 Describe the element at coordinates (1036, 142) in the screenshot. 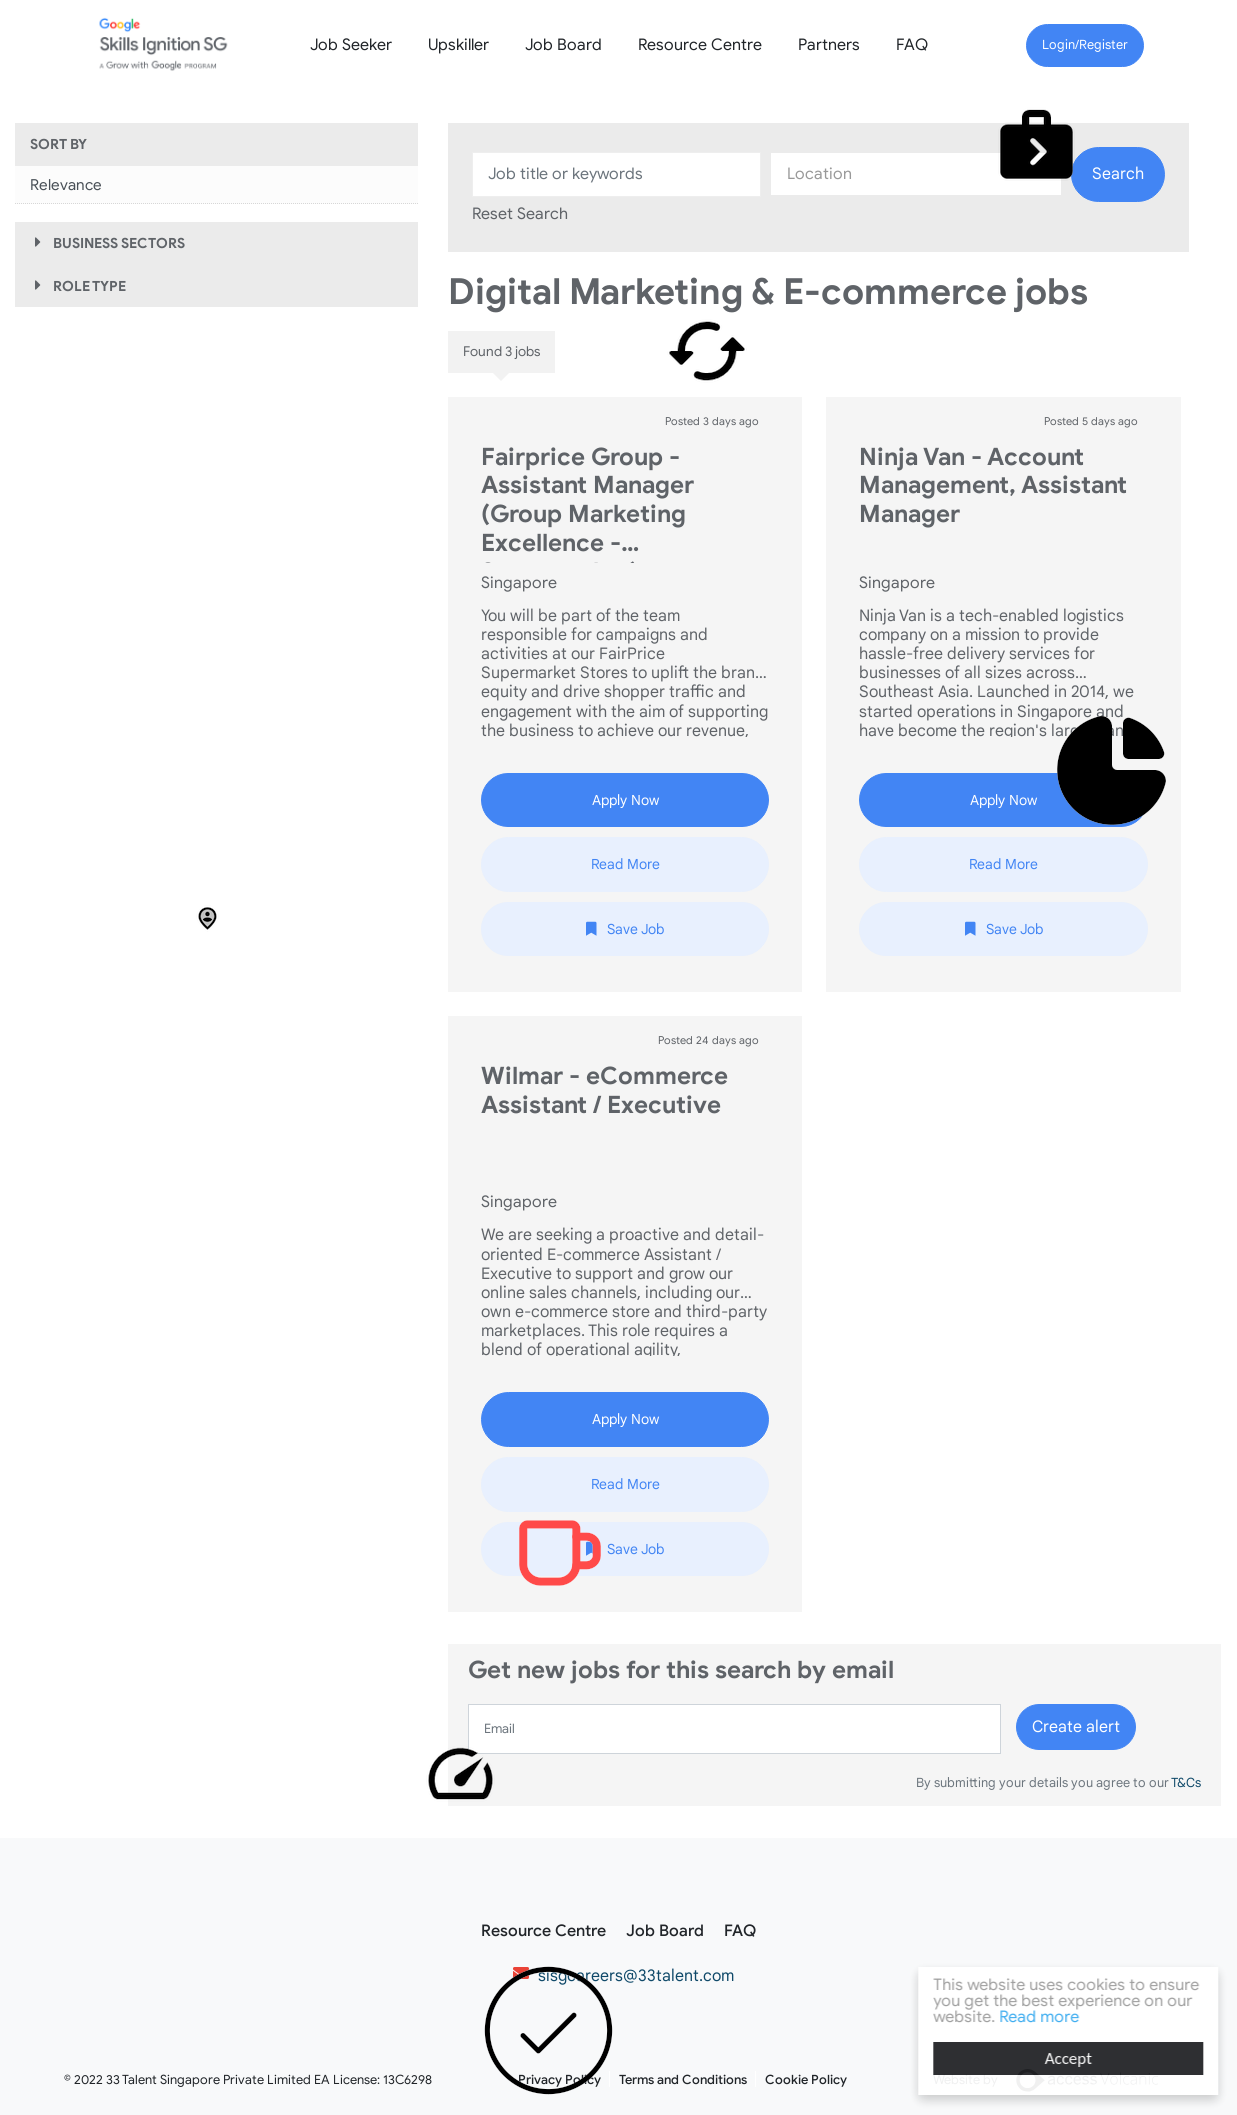

I see `schedule task for next week` at that location.